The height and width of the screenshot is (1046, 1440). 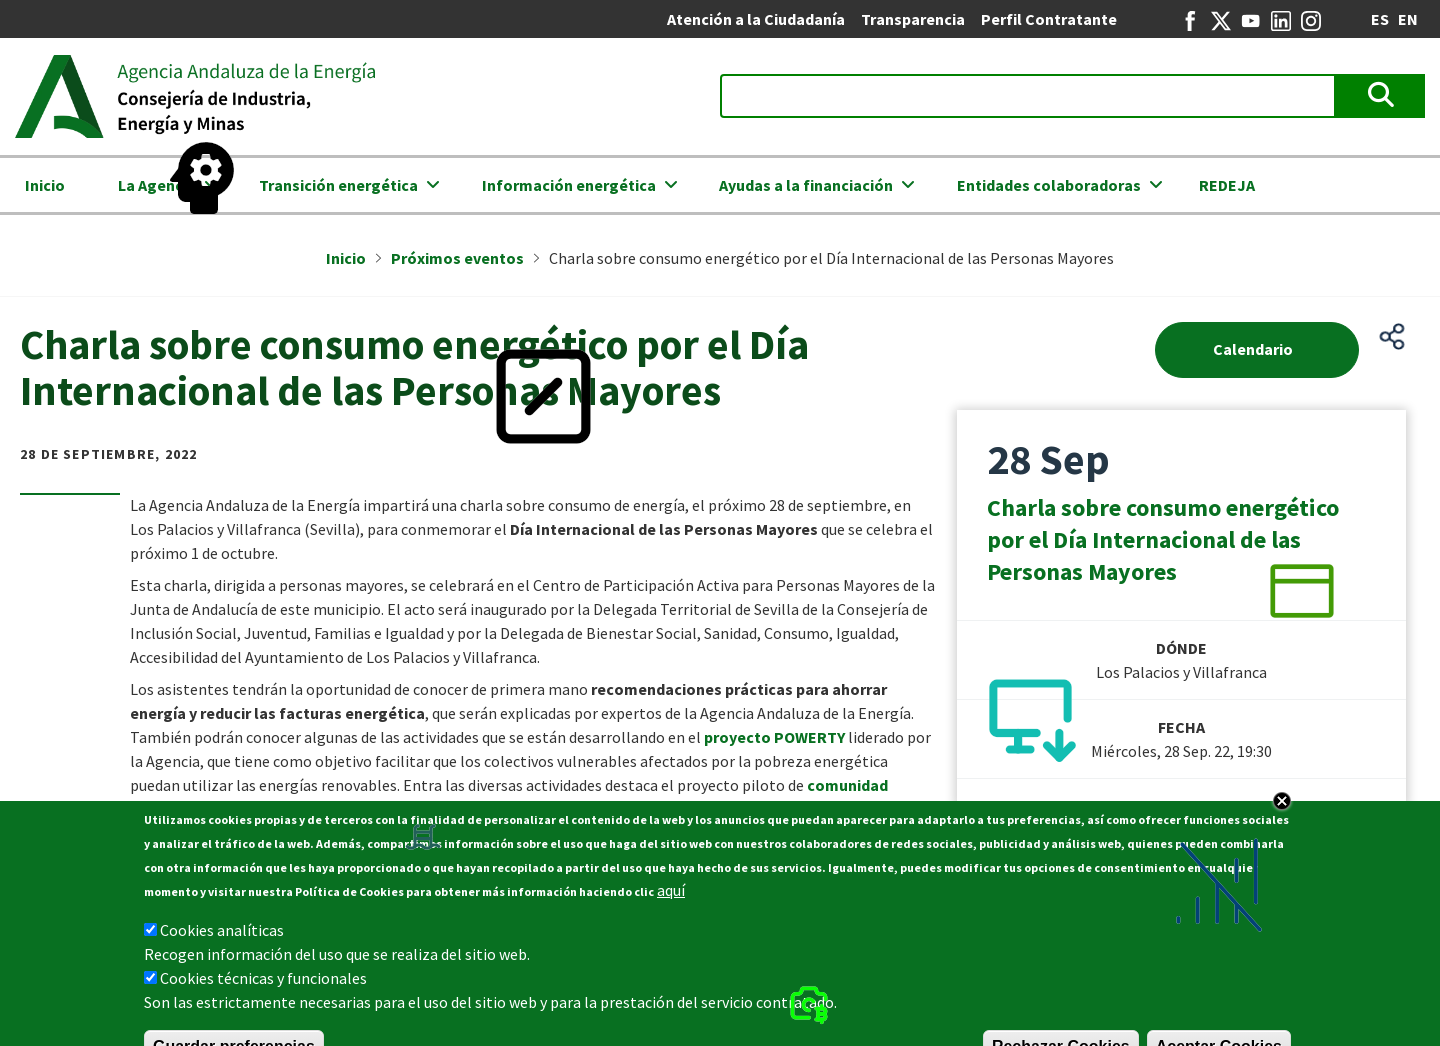 What do you see at coordinates (202, 178) in the screenshot?
I see `access mental health or mindfulness features` at bounding box center [202, 178].